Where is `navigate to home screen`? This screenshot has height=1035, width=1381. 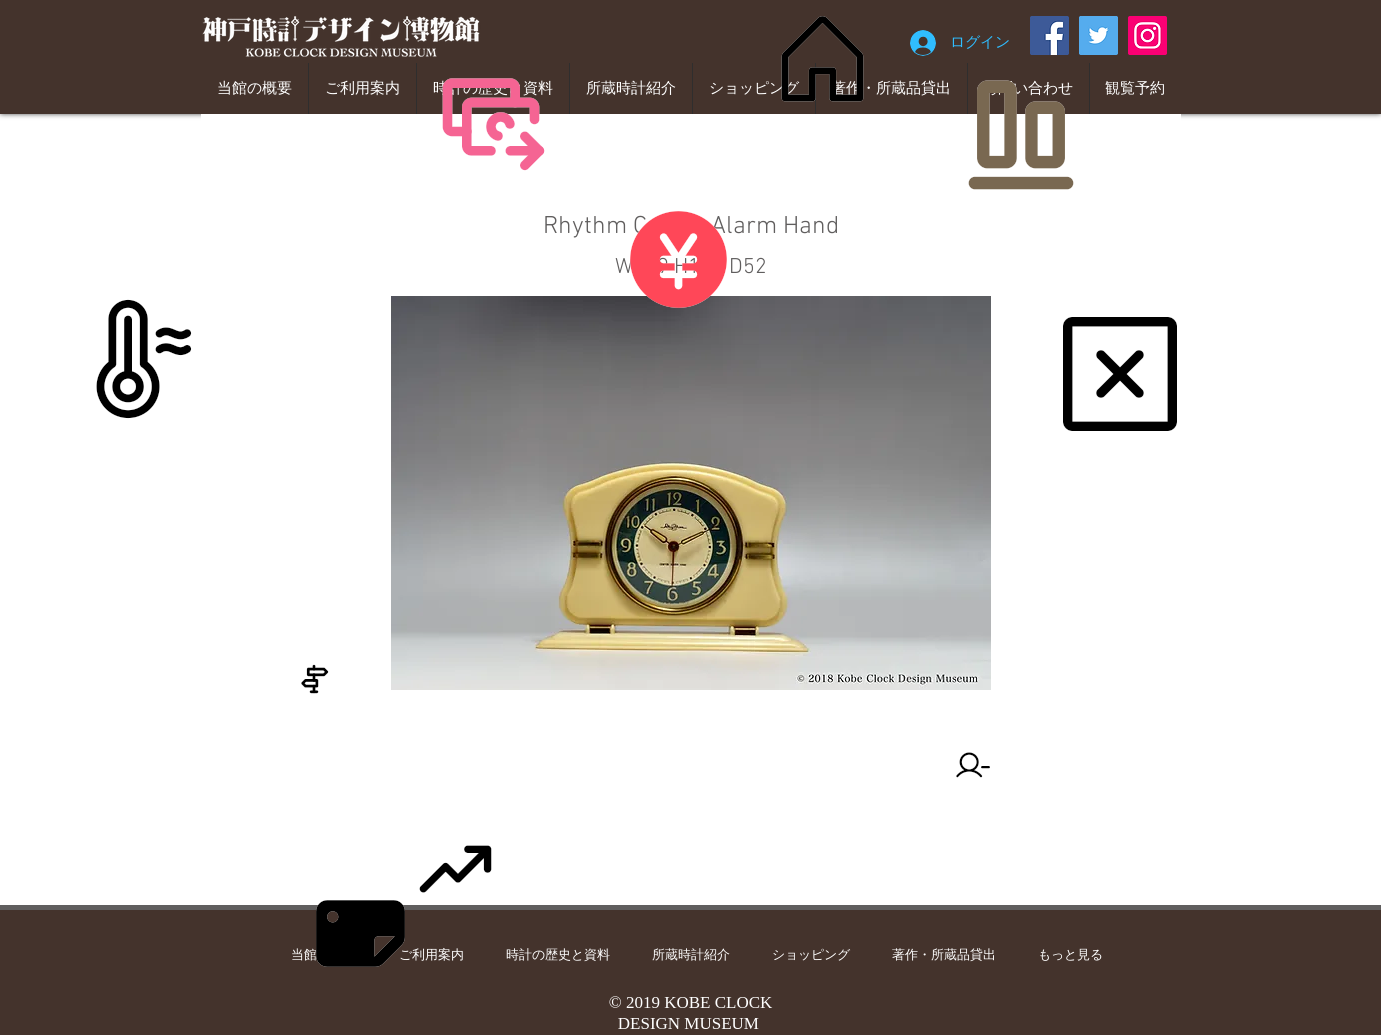 navigate to home screen is located at coordinates (822, 60).